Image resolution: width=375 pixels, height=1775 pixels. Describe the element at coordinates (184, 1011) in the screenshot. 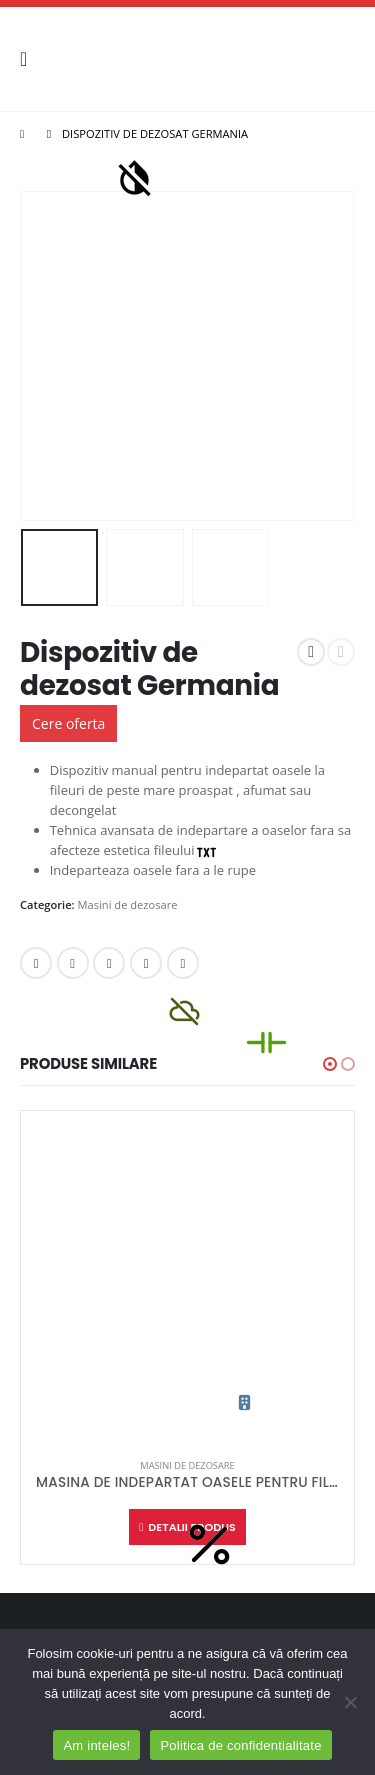

I see `cloud sync or storage is unavailable` at that location.